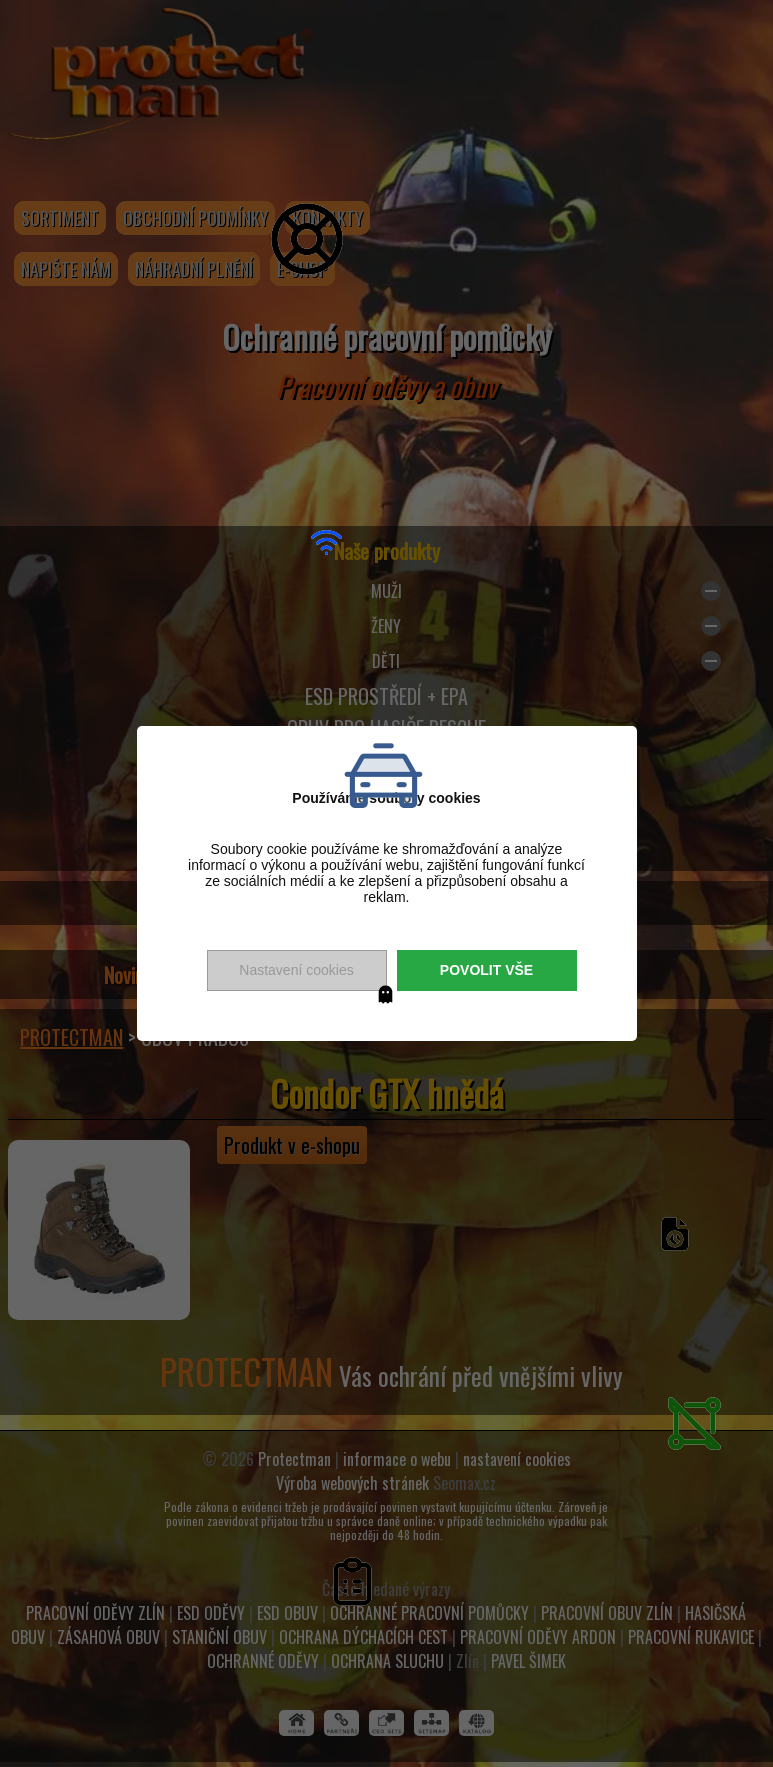 The width and height of the screenshot is (773, 1767). What do you see at coordinates (675, 1234) in the screenshot?
I see `view file history or recent activity` at bounding box center [675, 1234].